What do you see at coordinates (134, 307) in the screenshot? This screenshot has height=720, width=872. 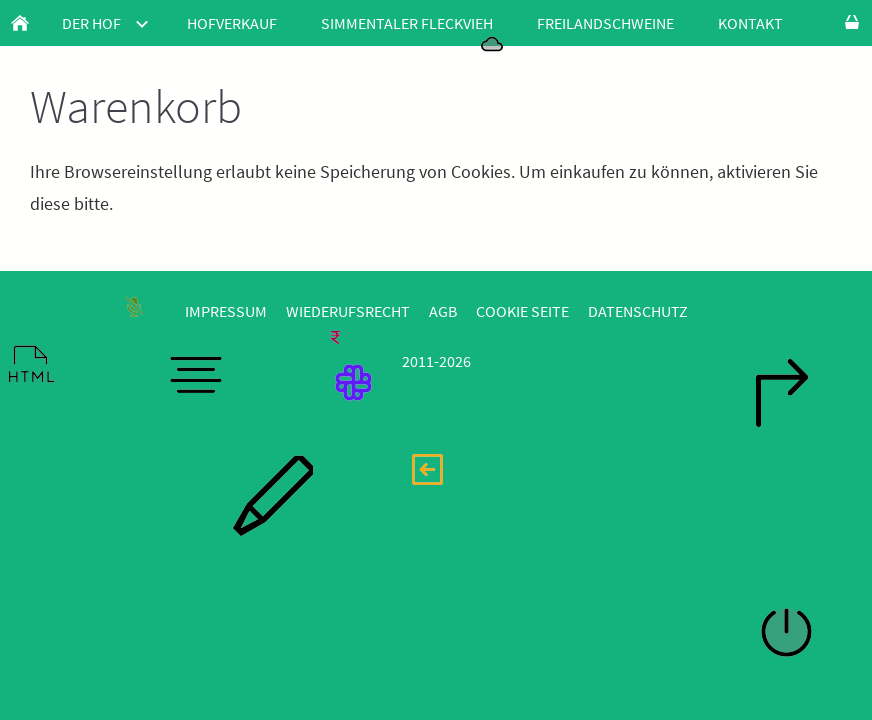 I see `mute your microphone` at bounding box center [134, 307].